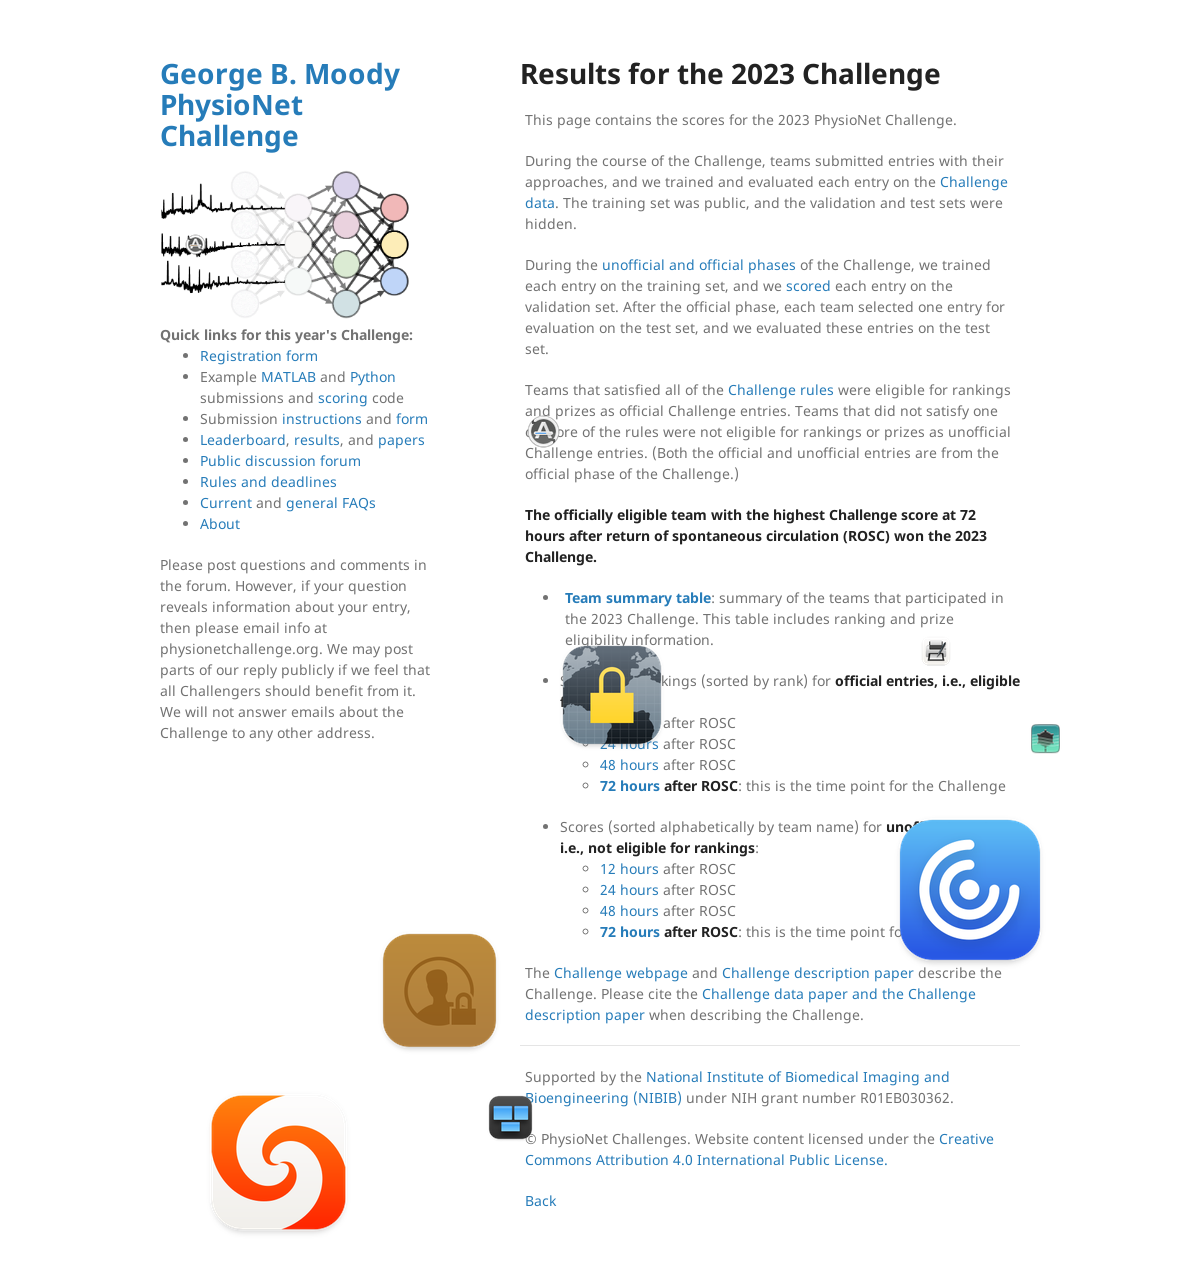  I want to click on check for available software updates, so click(195, 244).